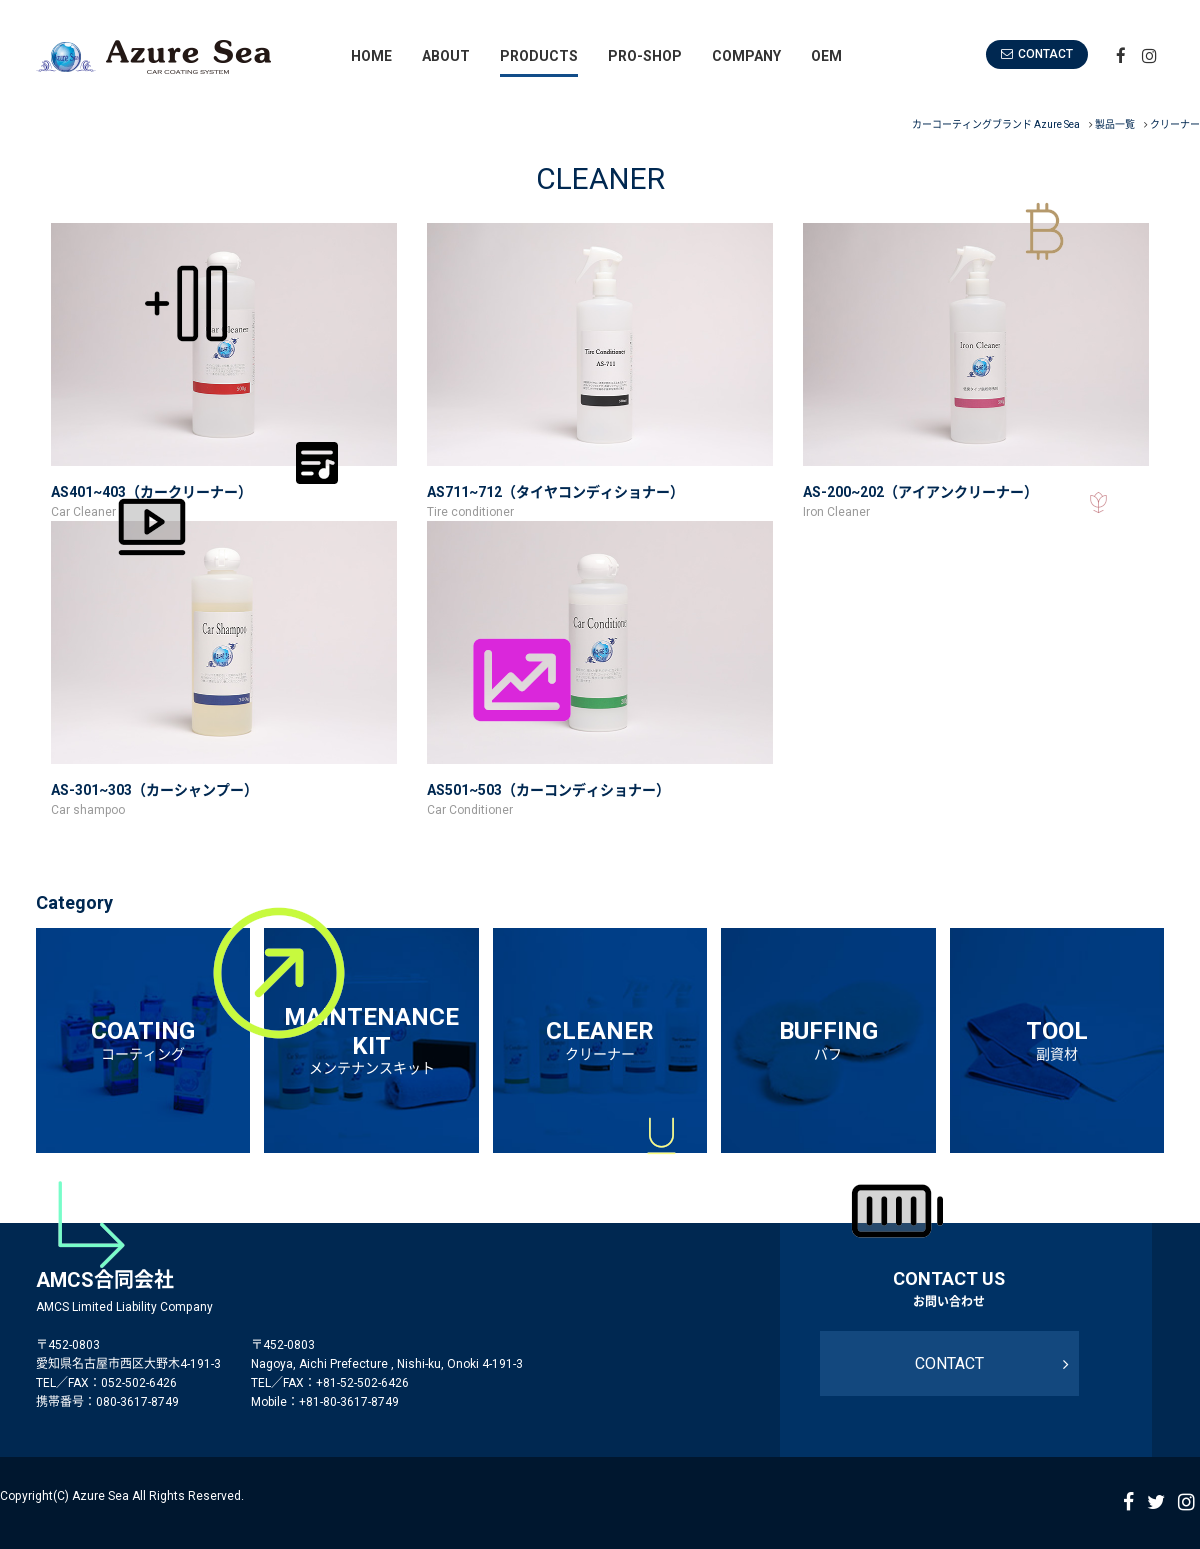  What do you see at coordinates (522, 680) in the screenshot?
I see `view analytics or performance metrics` at bounding box center [522, 680].